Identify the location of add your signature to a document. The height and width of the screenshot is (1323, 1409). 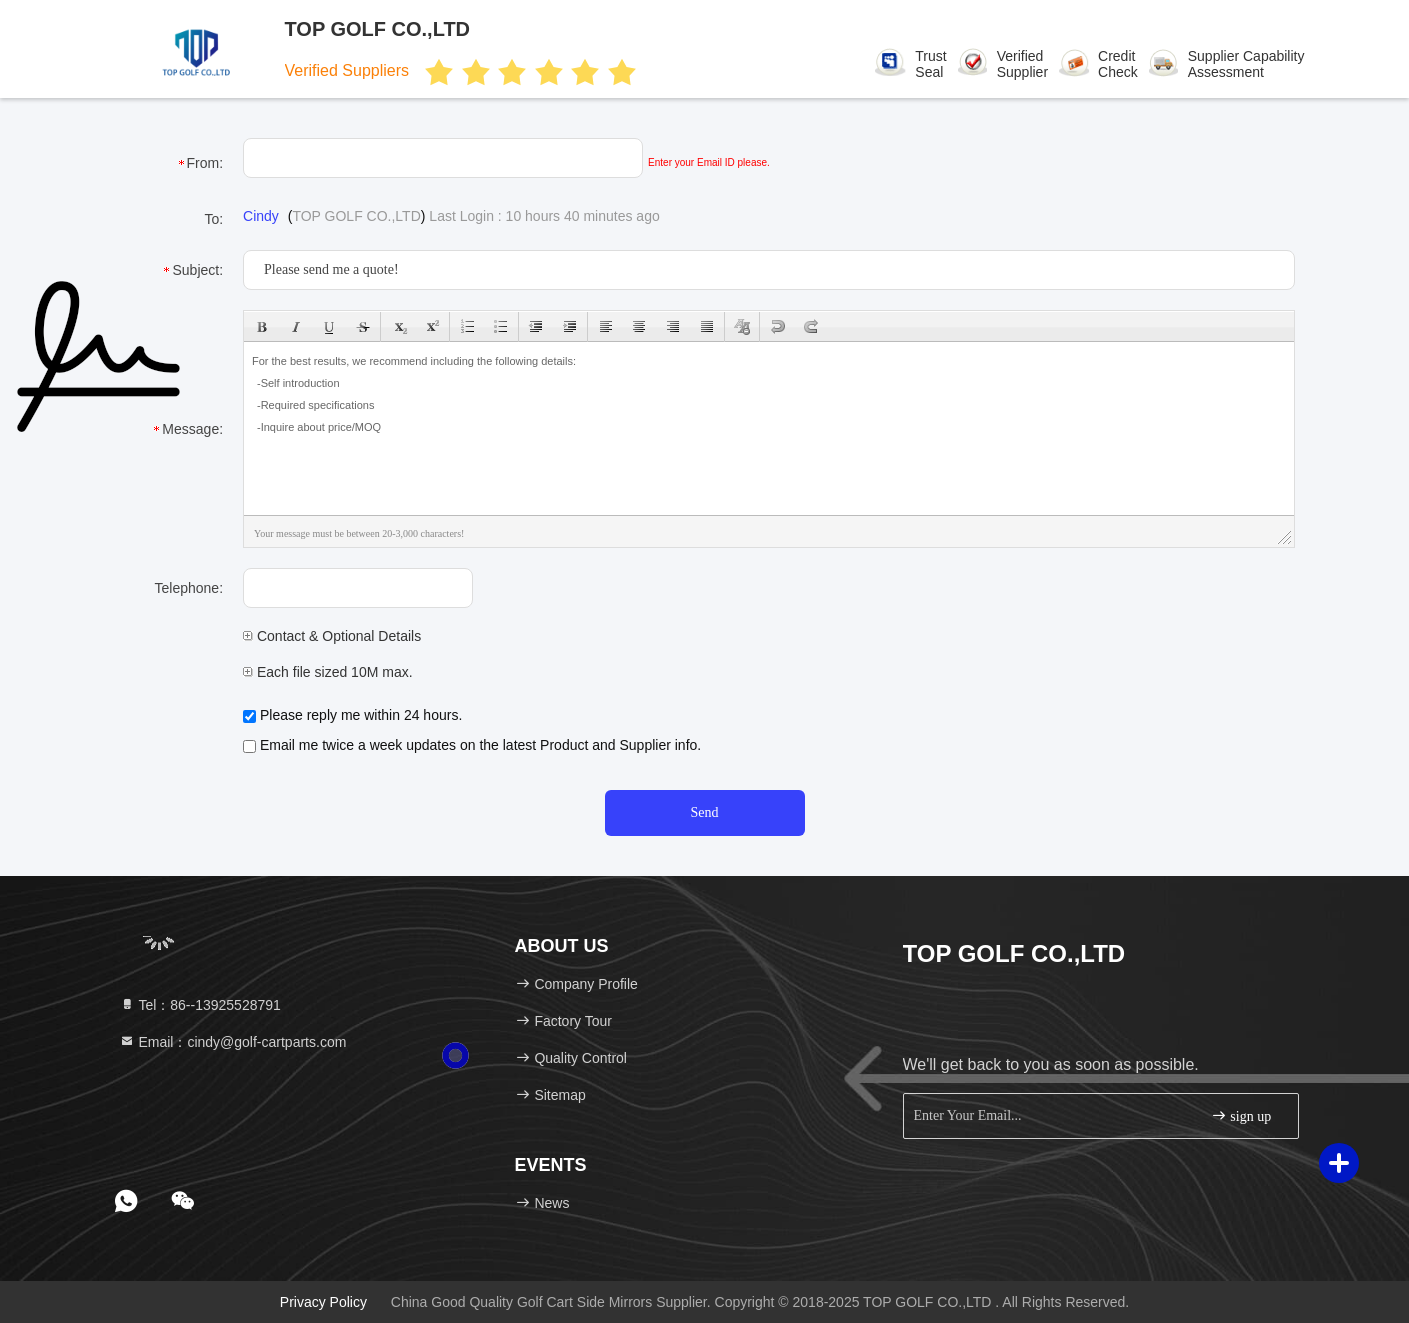
(98, 356).